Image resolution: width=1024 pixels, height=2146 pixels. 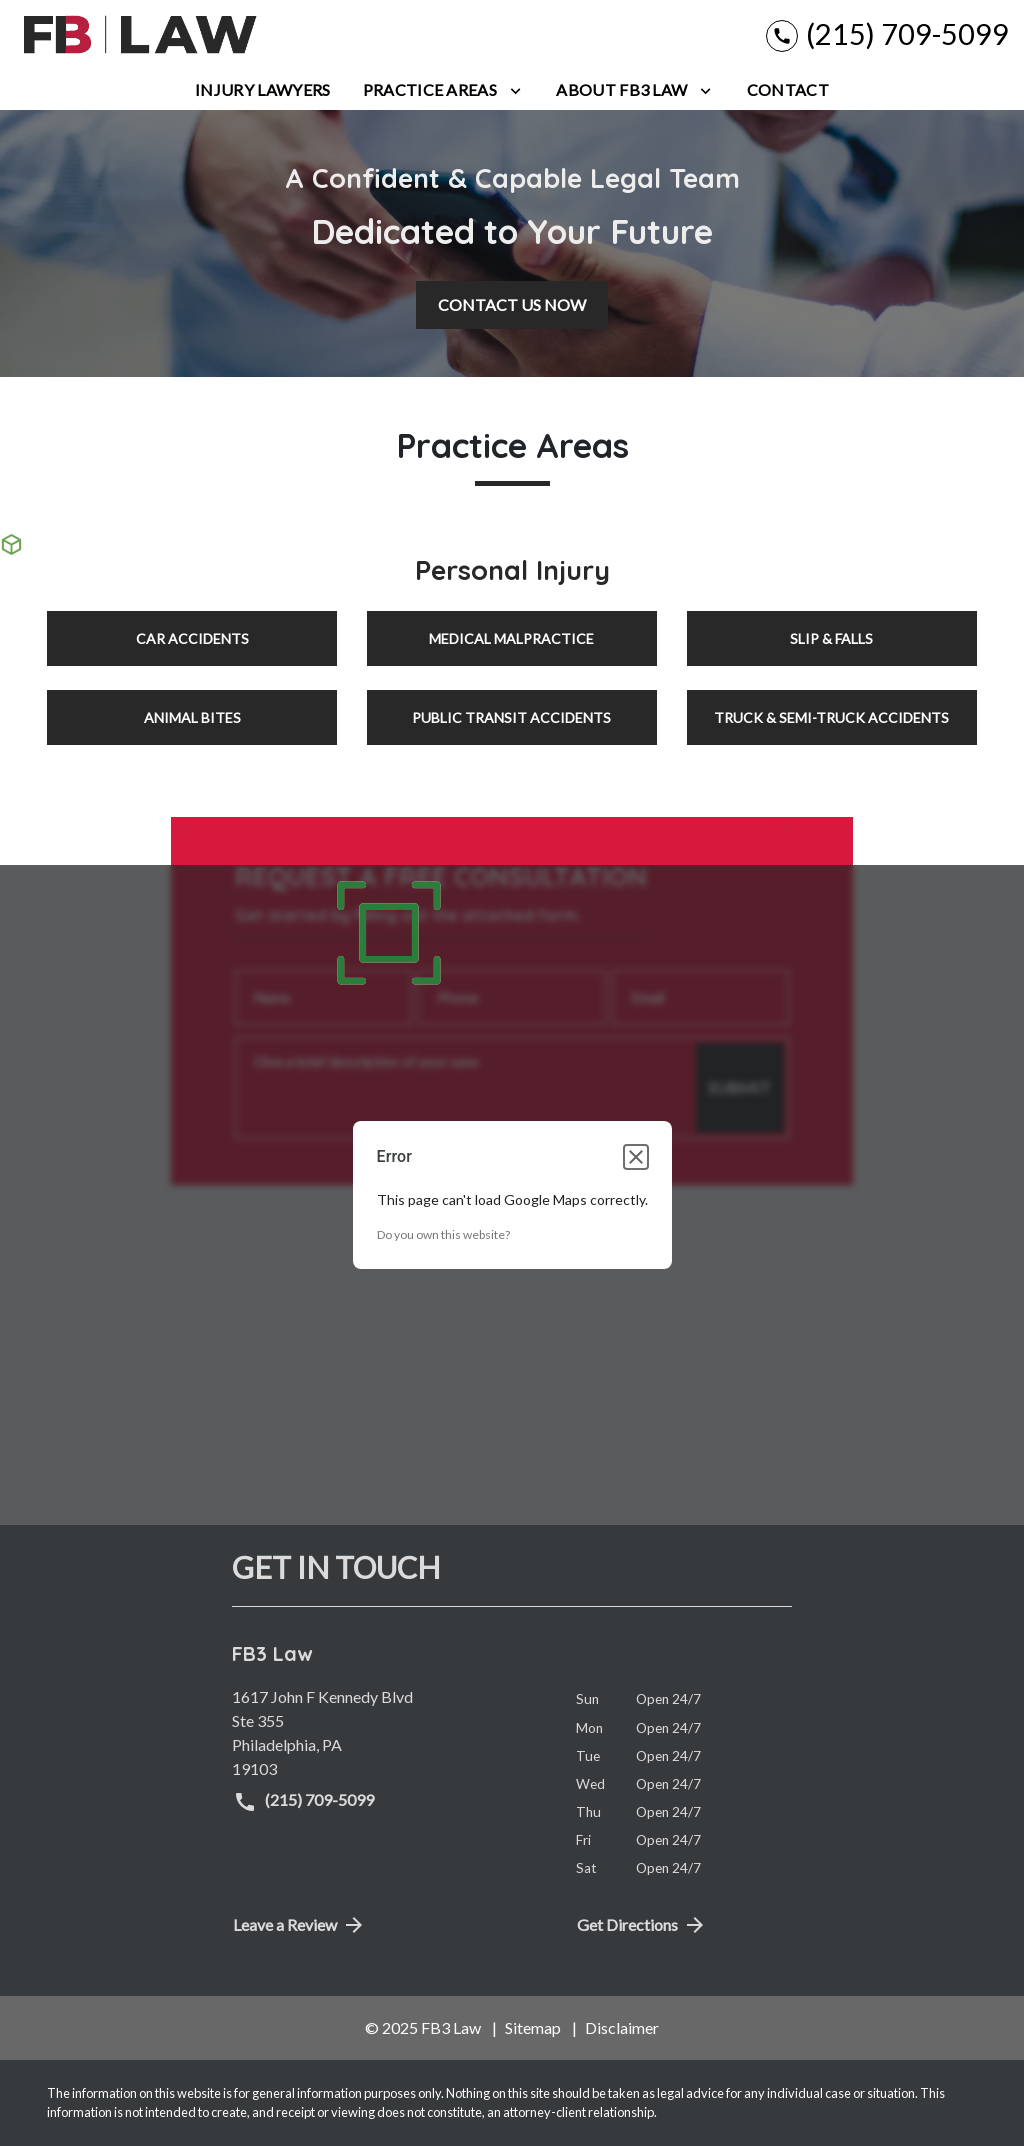 I want to click on view 3D model or object, so click(x=11, y=544).